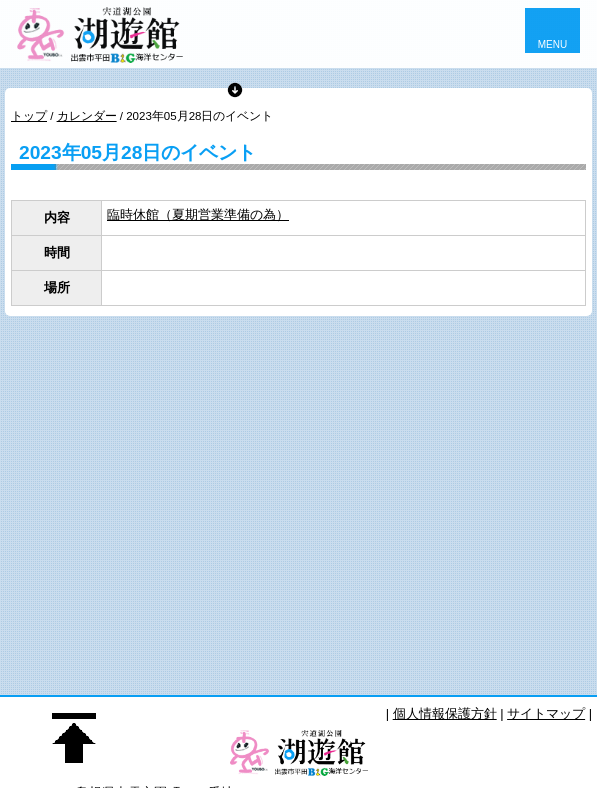  What do you see at coordinates (74, 738) in the screenshot?
I see `publish or upload content` at bounding box center [74, 738].